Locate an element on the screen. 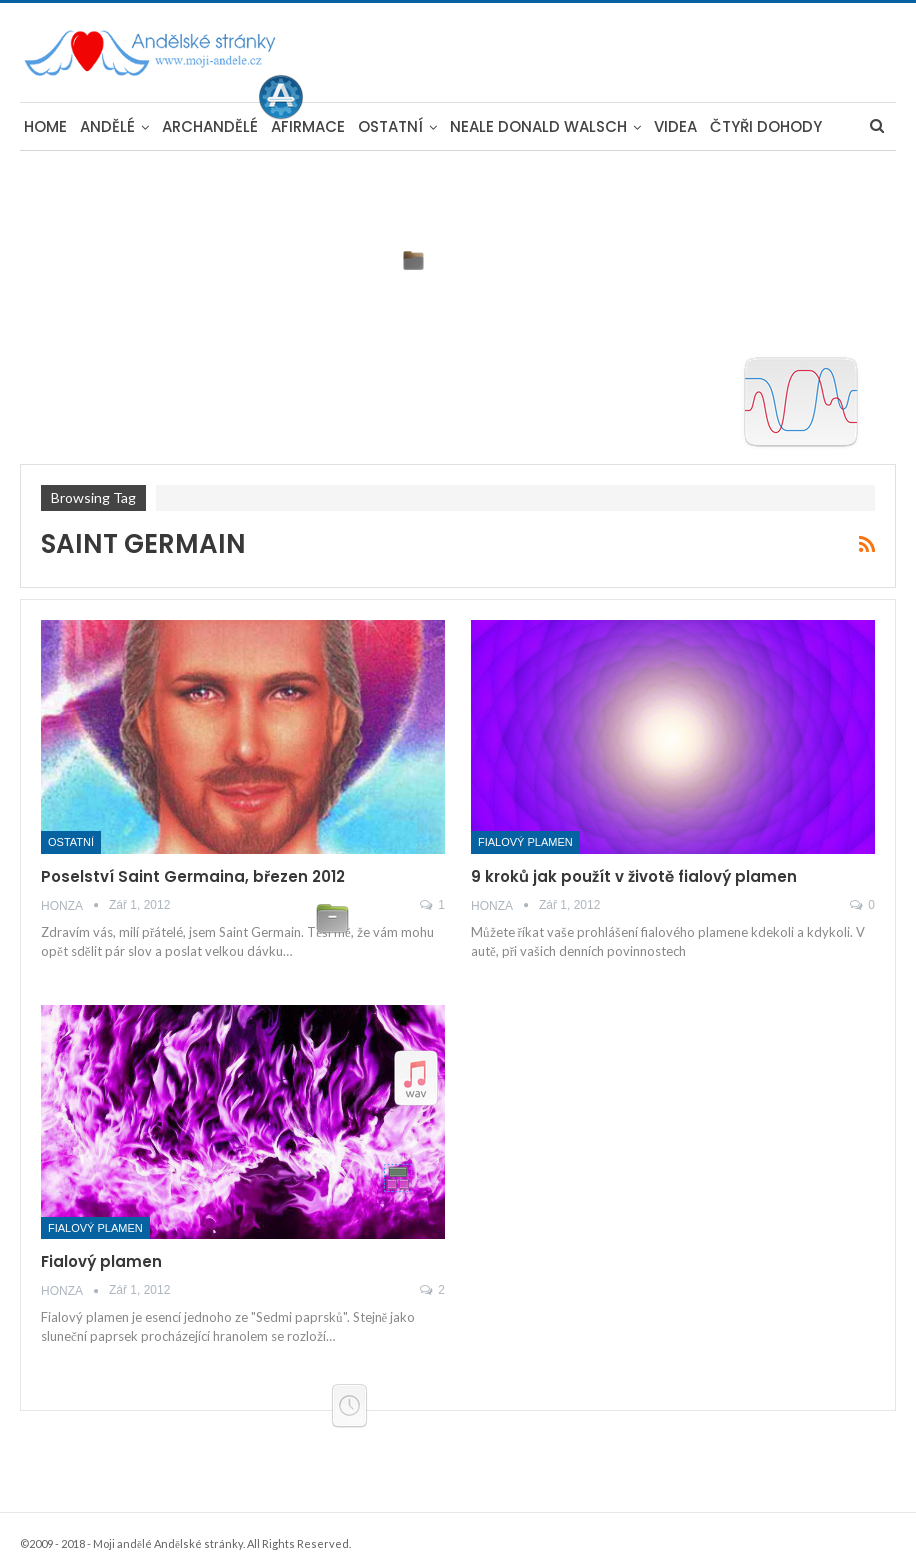  select all items in the current view is located at coordinates (398, 1178).